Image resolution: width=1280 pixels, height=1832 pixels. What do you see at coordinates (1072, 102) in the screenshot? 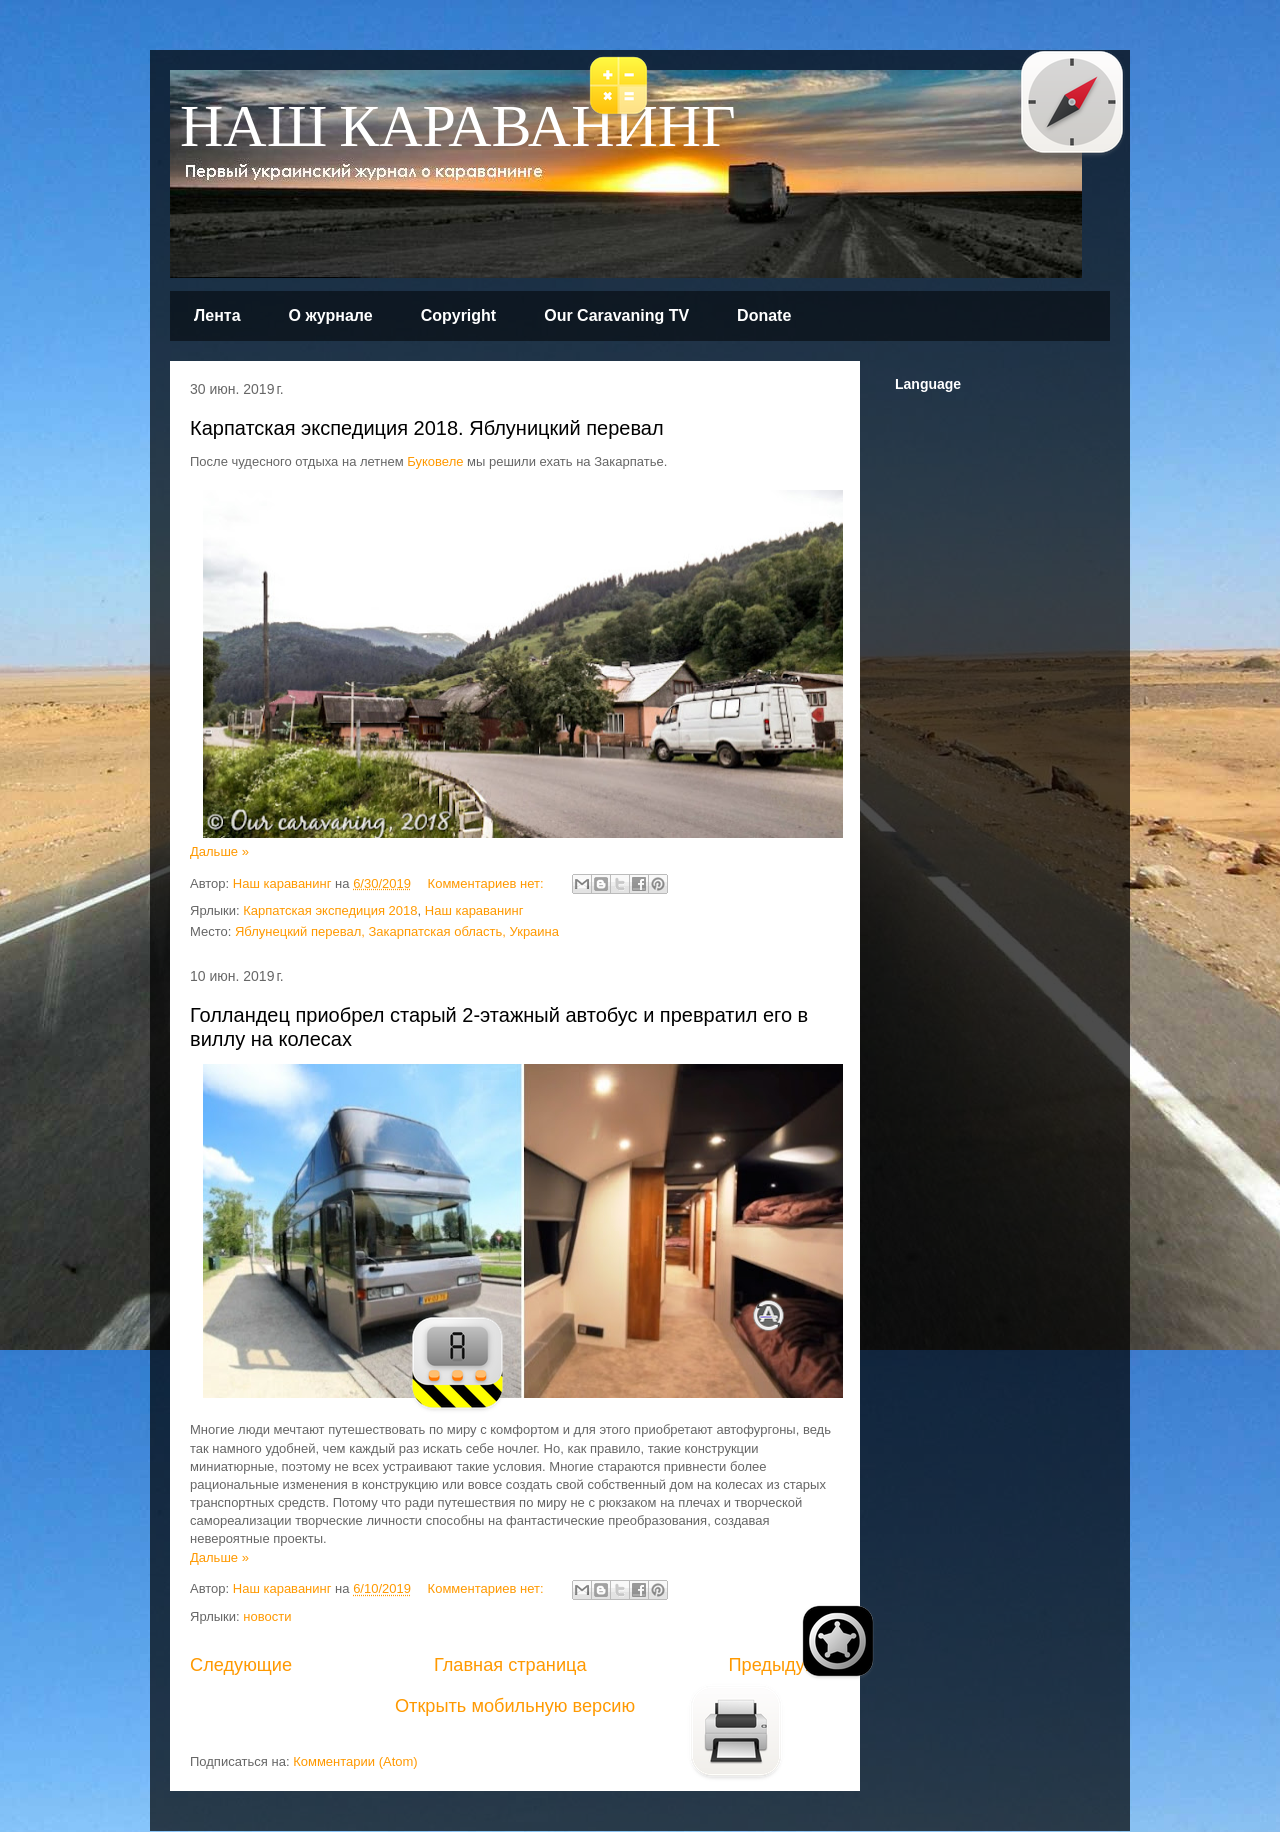
I see `open navigation or compass preferences` at bounding box center [1072, 102].